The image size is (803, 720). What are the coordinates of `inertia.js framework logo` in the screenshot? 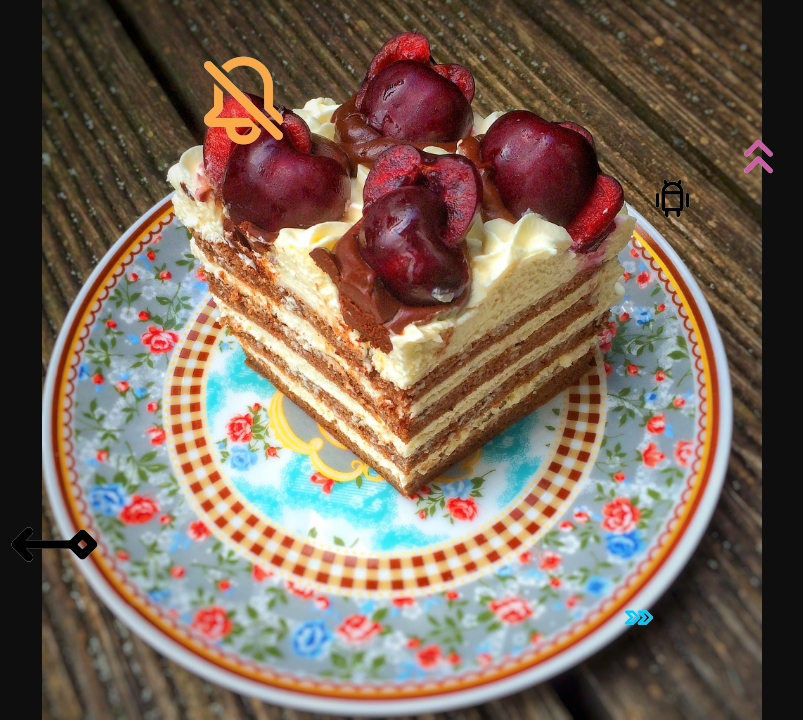 It's located at (638, 617).